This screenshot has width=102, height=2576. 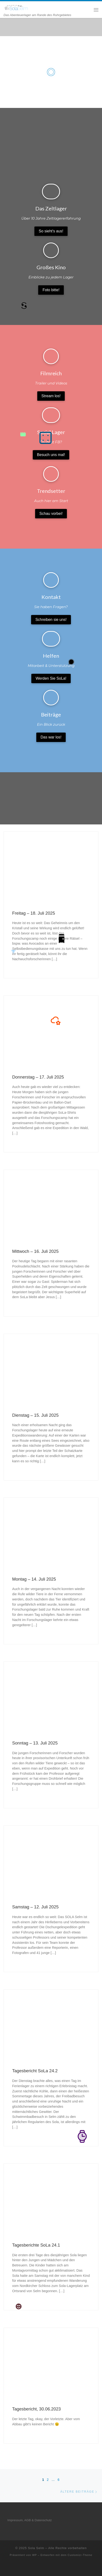 I want to click on open Scribd app, so click(x=24, y=306).